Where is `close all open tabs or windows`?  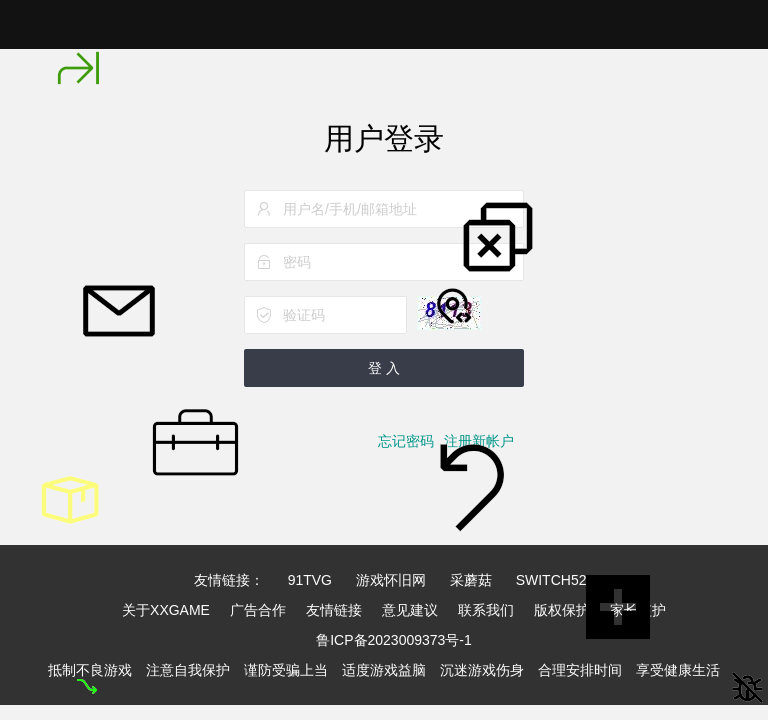 close all open tabs or windows is located at coordinates (498, 237).